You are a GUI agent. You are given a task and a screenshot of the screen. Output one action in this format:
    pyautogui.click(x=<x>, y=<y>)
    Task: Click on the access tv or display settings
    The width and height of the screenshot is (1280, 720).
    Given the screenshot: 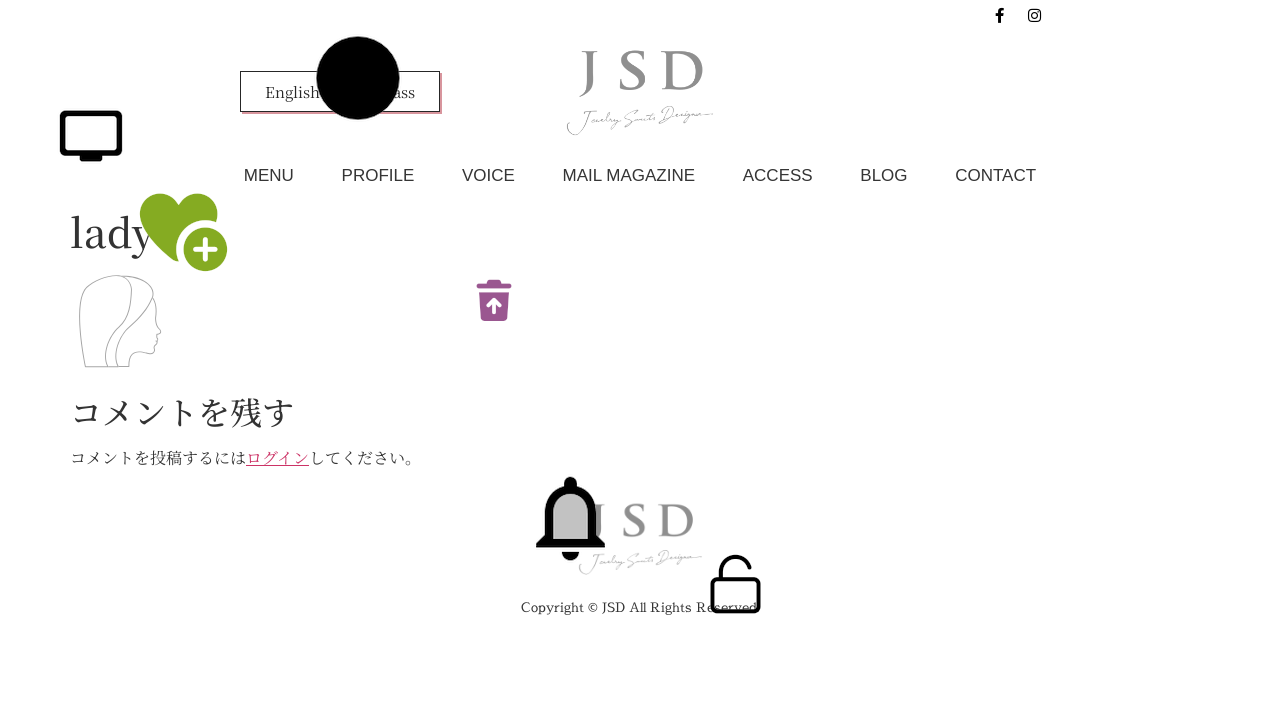 What is the action you would take?
    pyautogui.click(x=91, y=136)
    